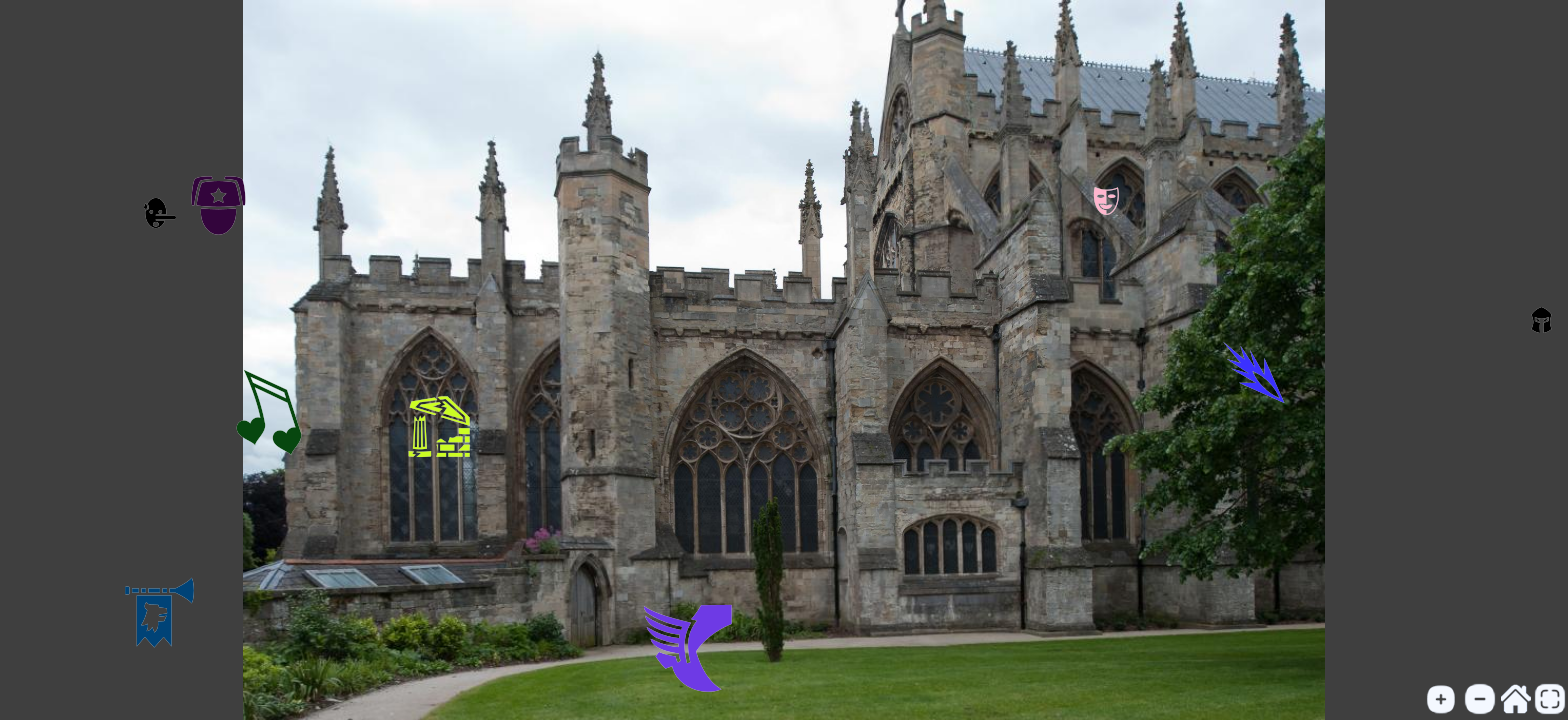  I want to click on announce a new achievement or milestone, so click(159, 612).